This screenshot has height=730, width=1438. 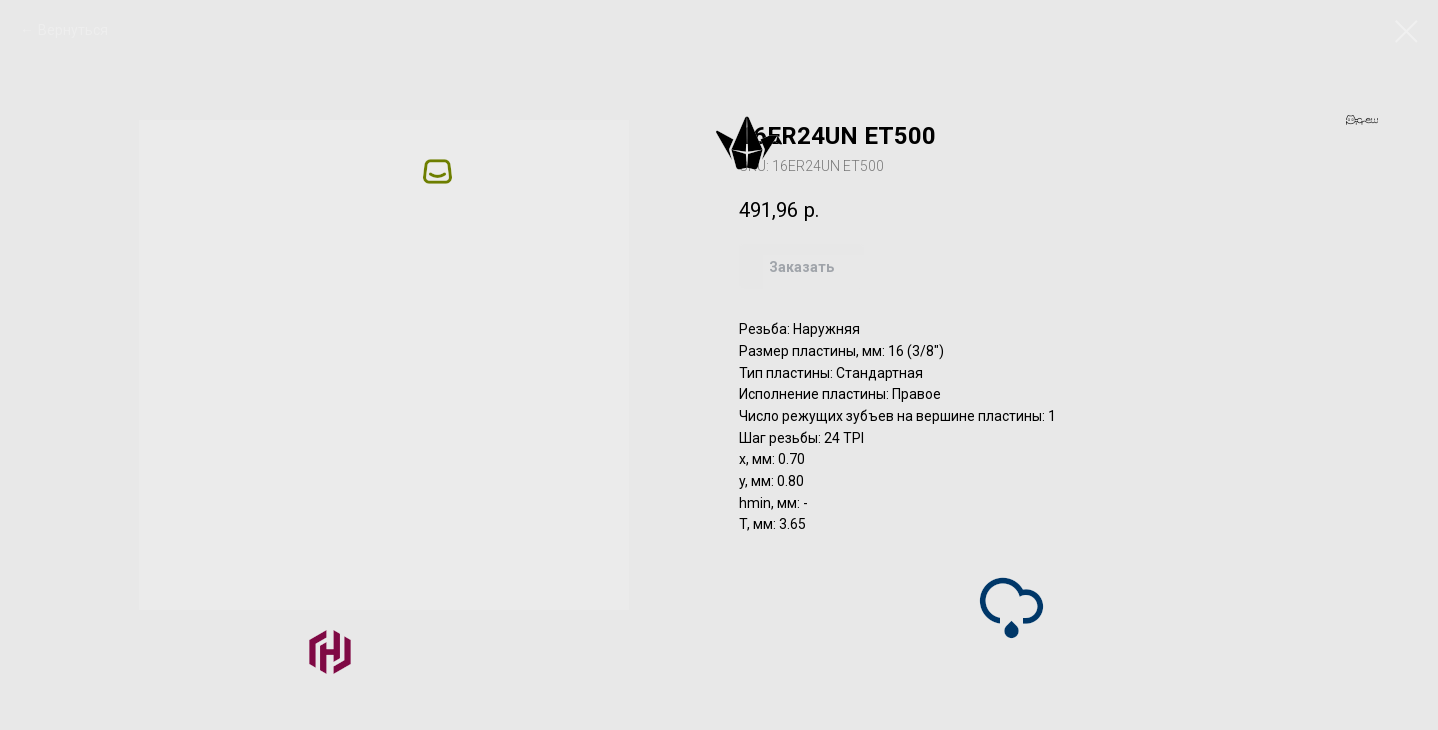 I want to click on indicates rainy weather conditions, so click(x=1011, y=606).